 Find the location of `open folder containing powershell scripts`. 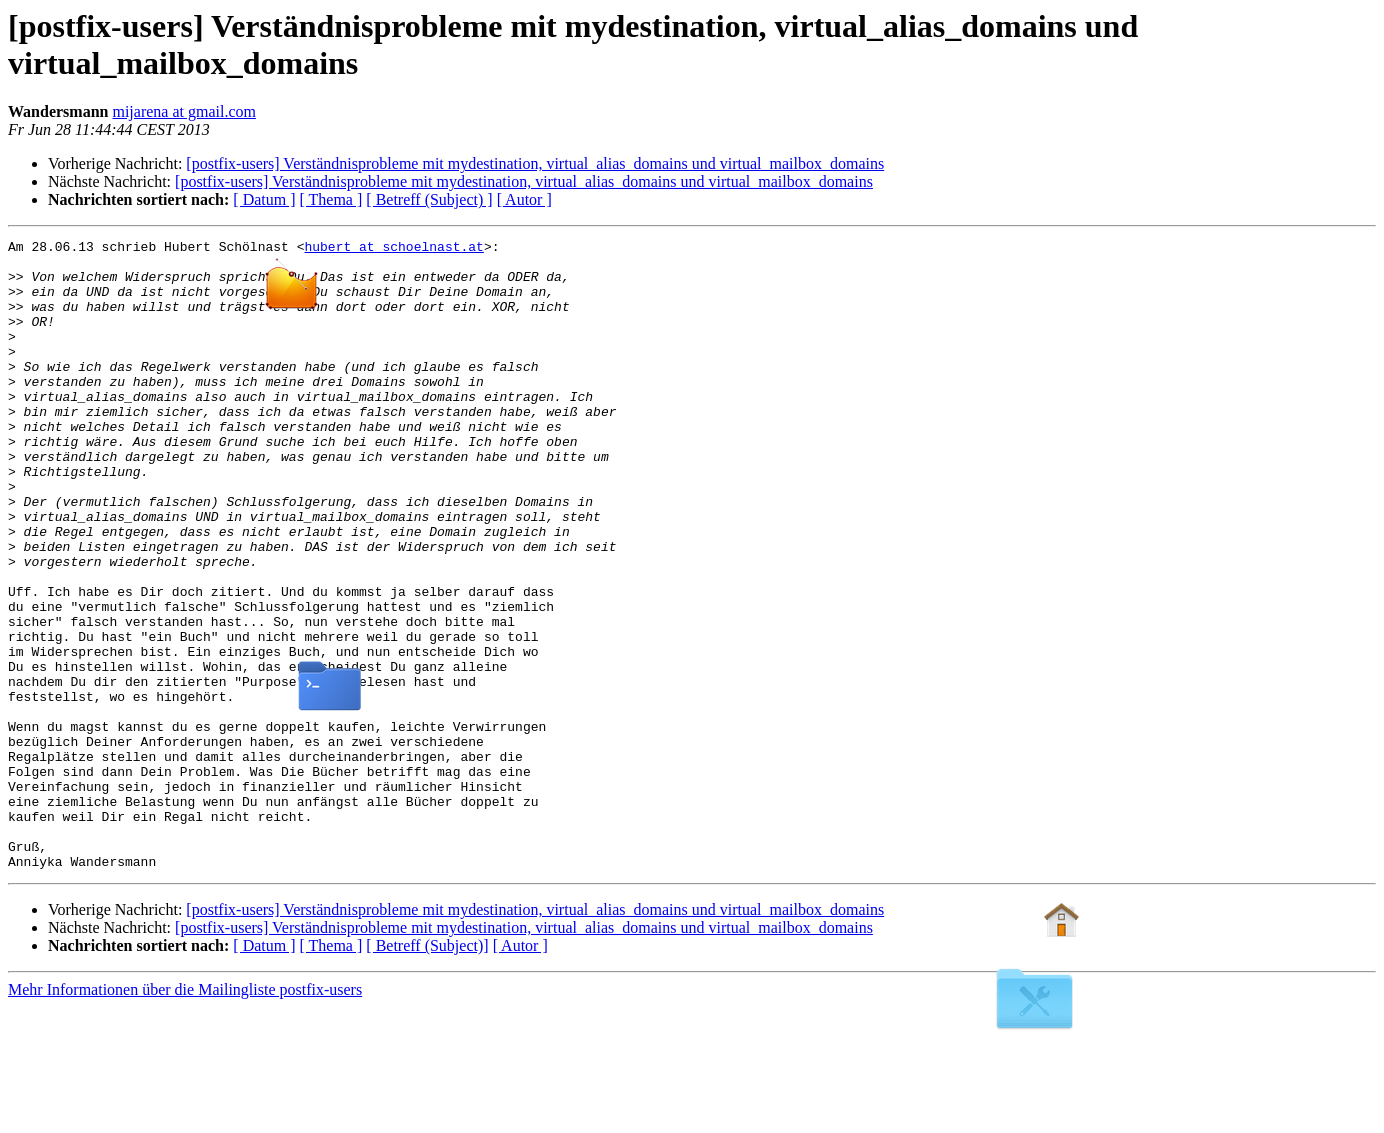

open folder containing powershell scripts is located at coordinates (329, 687).